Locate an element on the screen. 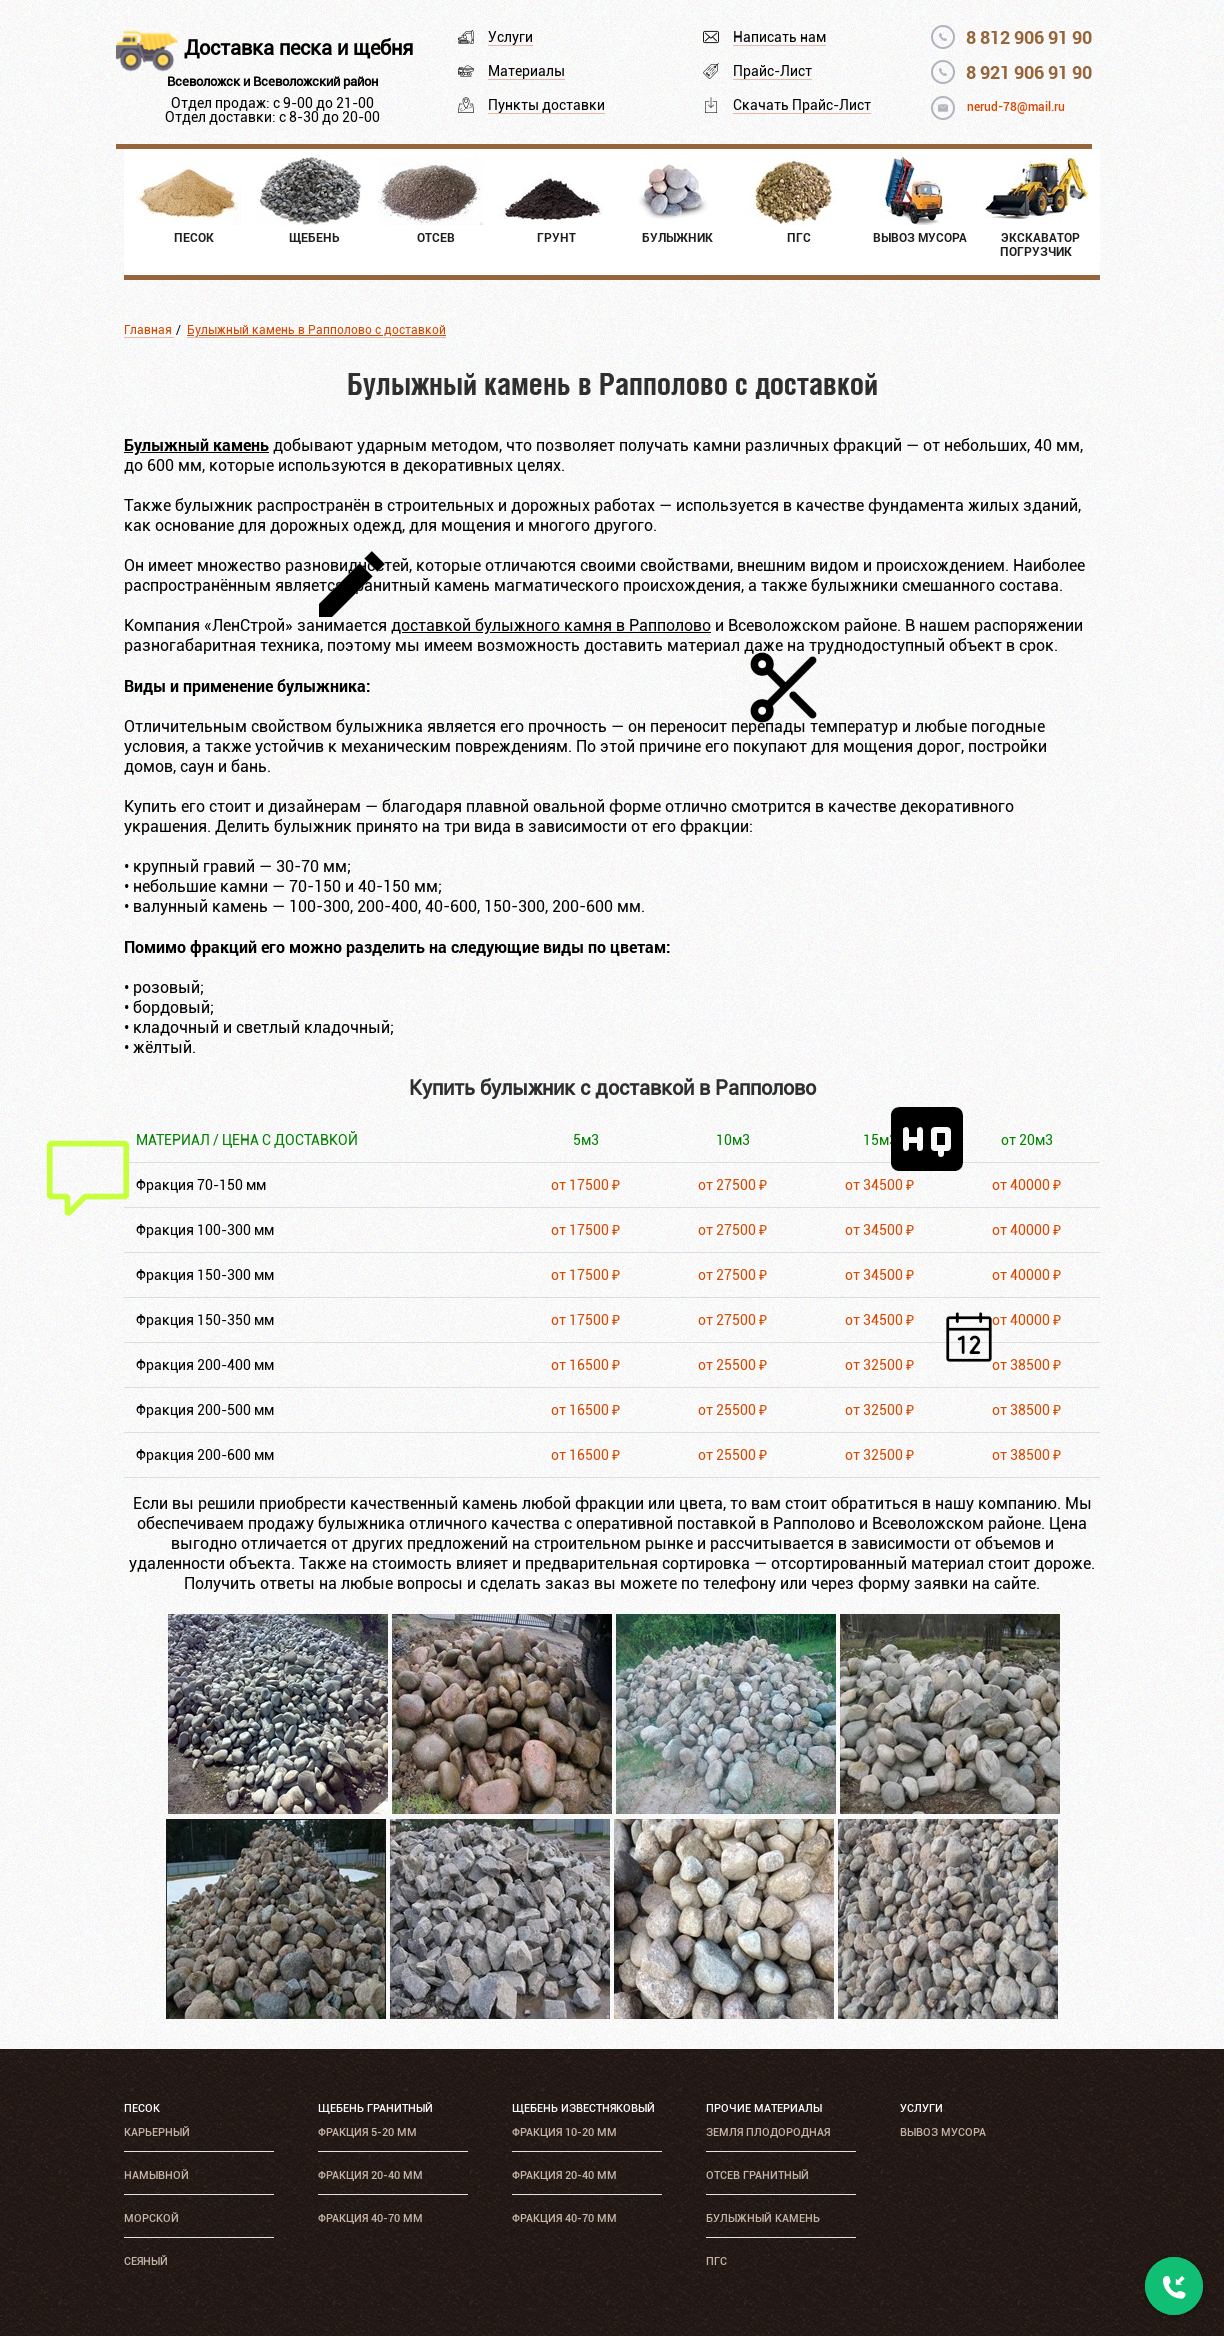 This screenshot has width=1224, height=2336. open comments section is located at coordinates (88, 1176).